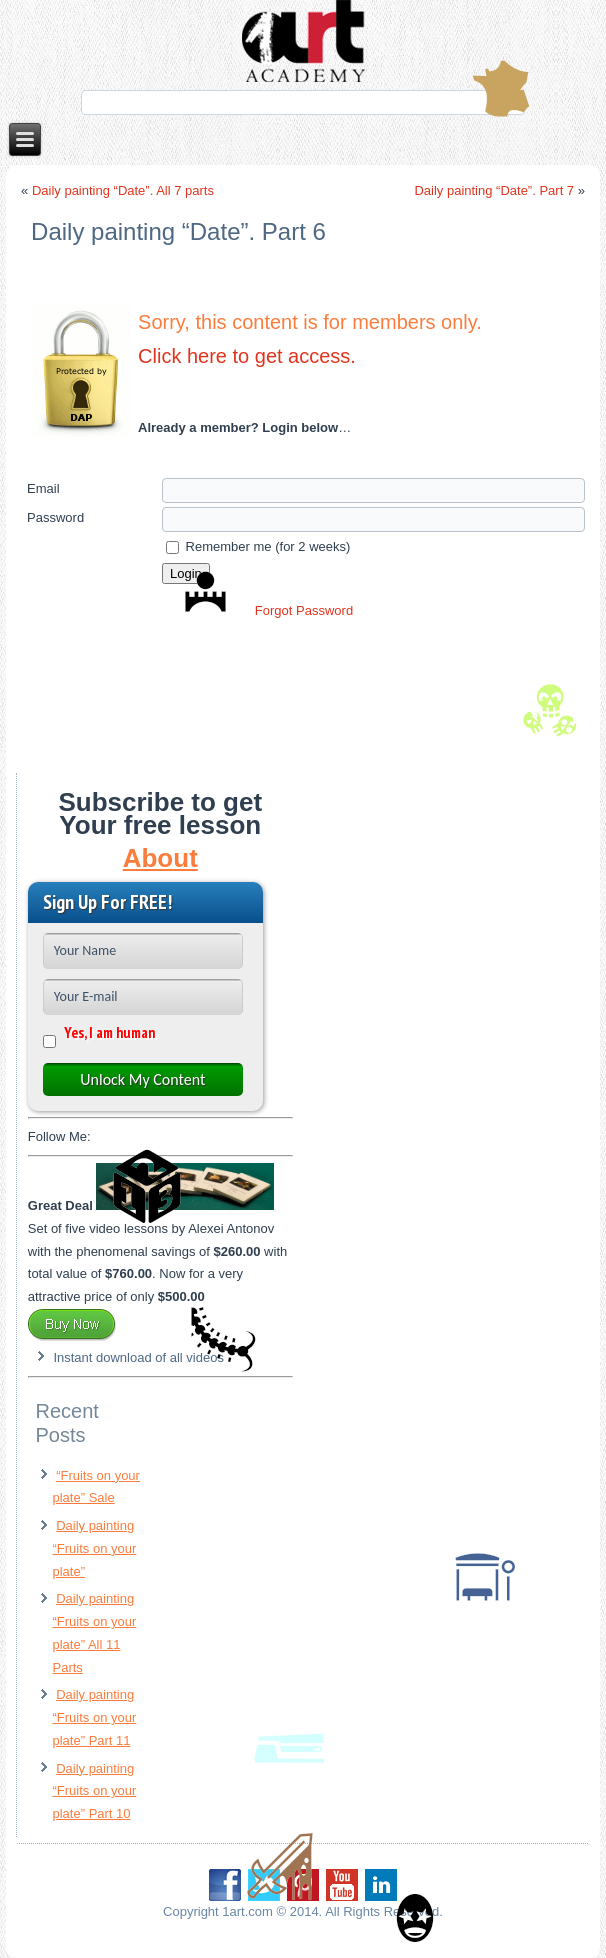 This screenshot has width=606, height=1958. I want to click on indicates extreme danger or deadly hazard, so click(549, 710).